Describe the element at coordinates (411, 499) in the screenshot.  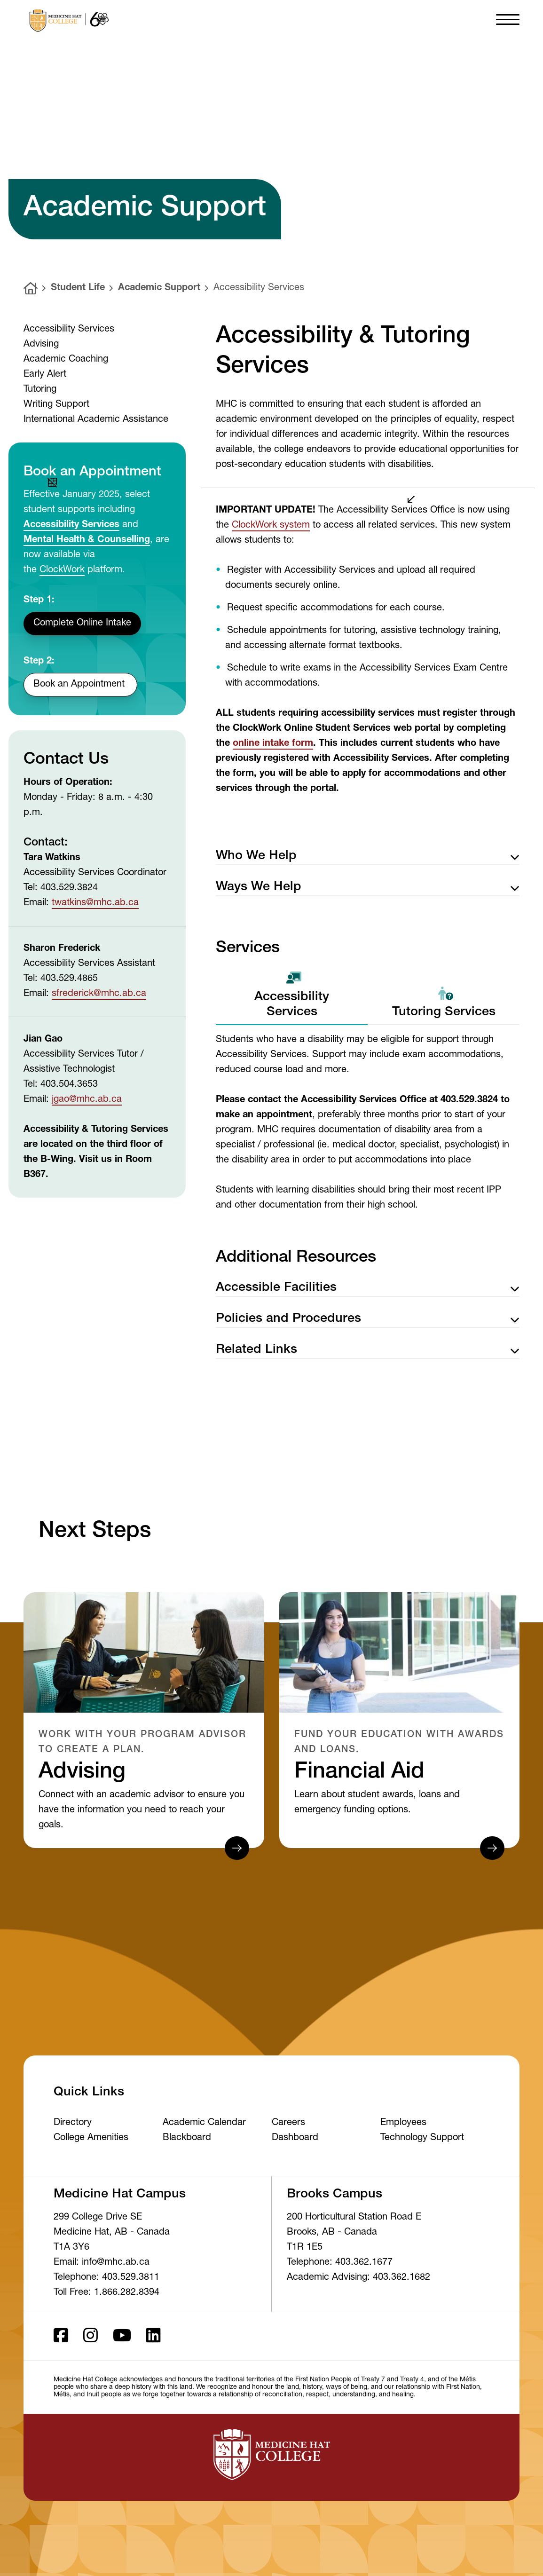
I see `indicates an incoming call was received` at that location.